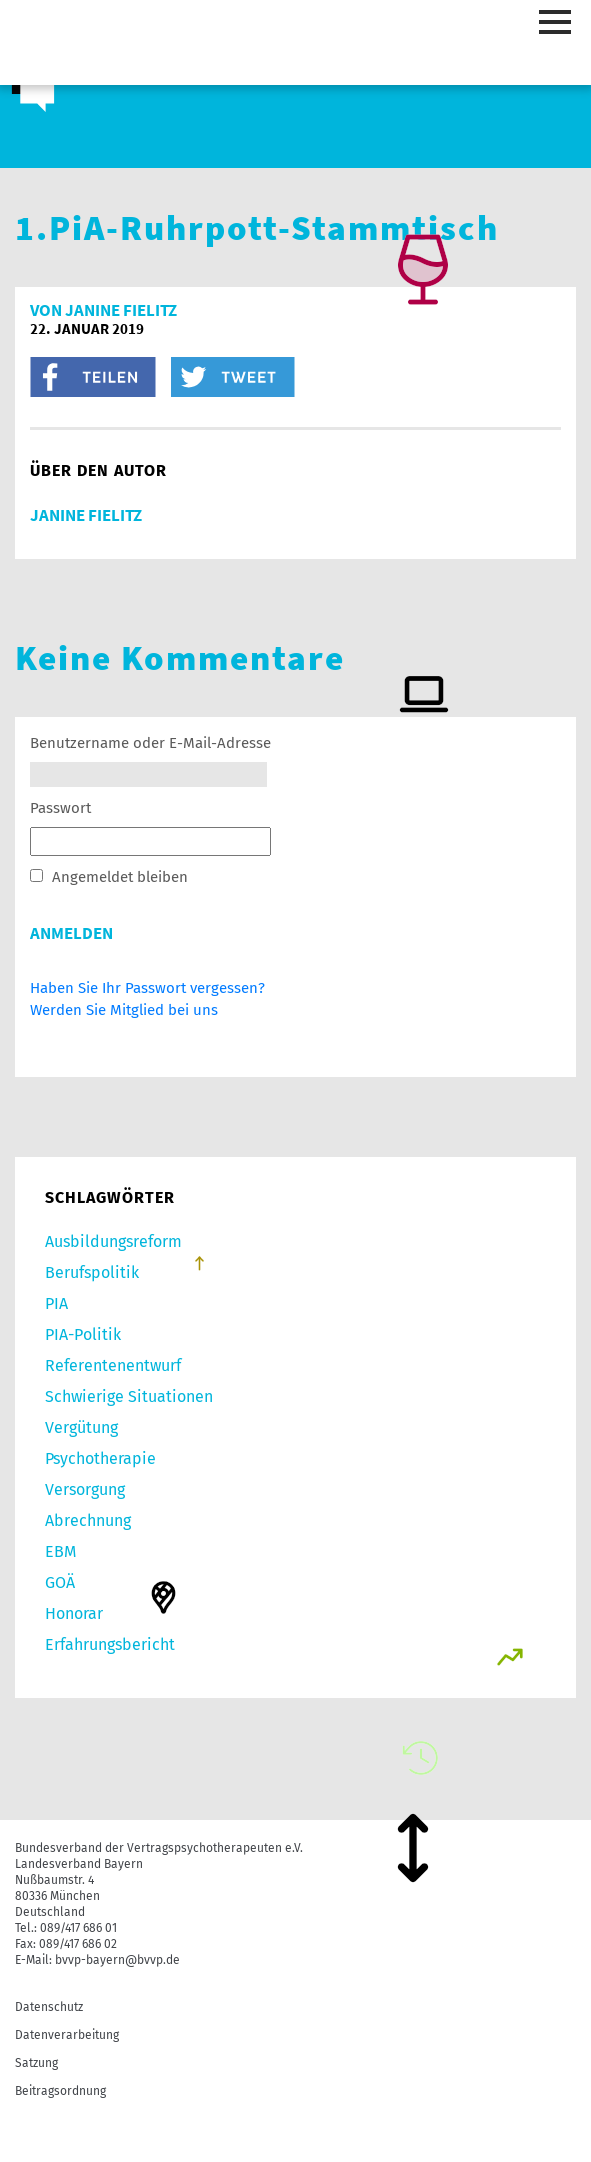 The height and width of the screenshot is (2162, 591). I want to click on open google maps, so click(163, 1597).